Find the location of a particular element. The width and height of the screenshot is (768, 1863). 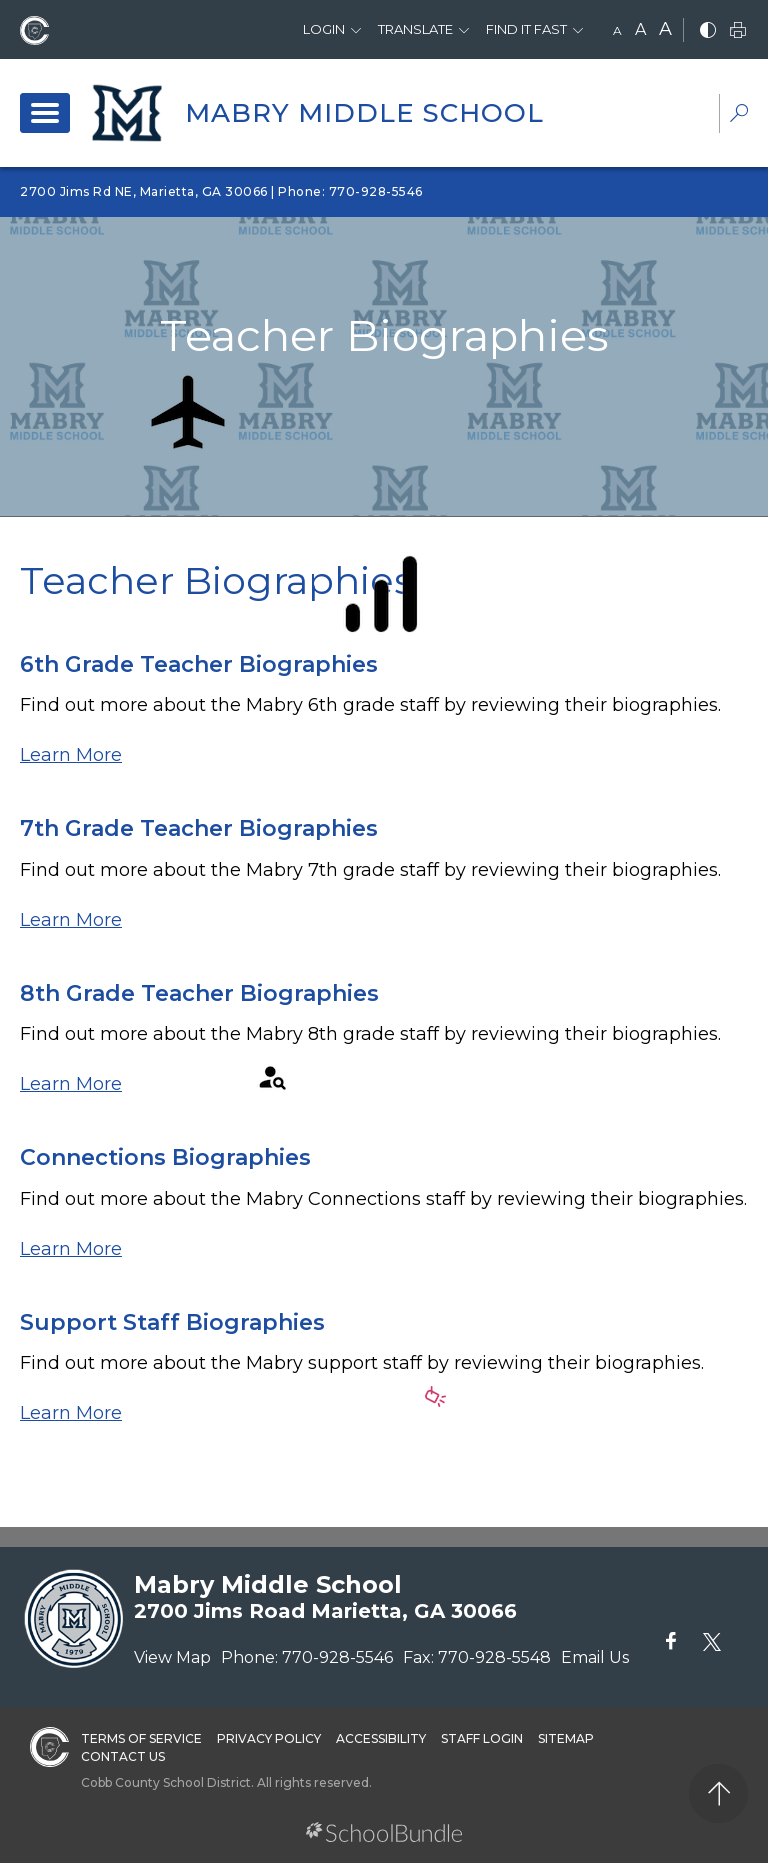

search for a person or contact is located at coordinates (273, 1077).